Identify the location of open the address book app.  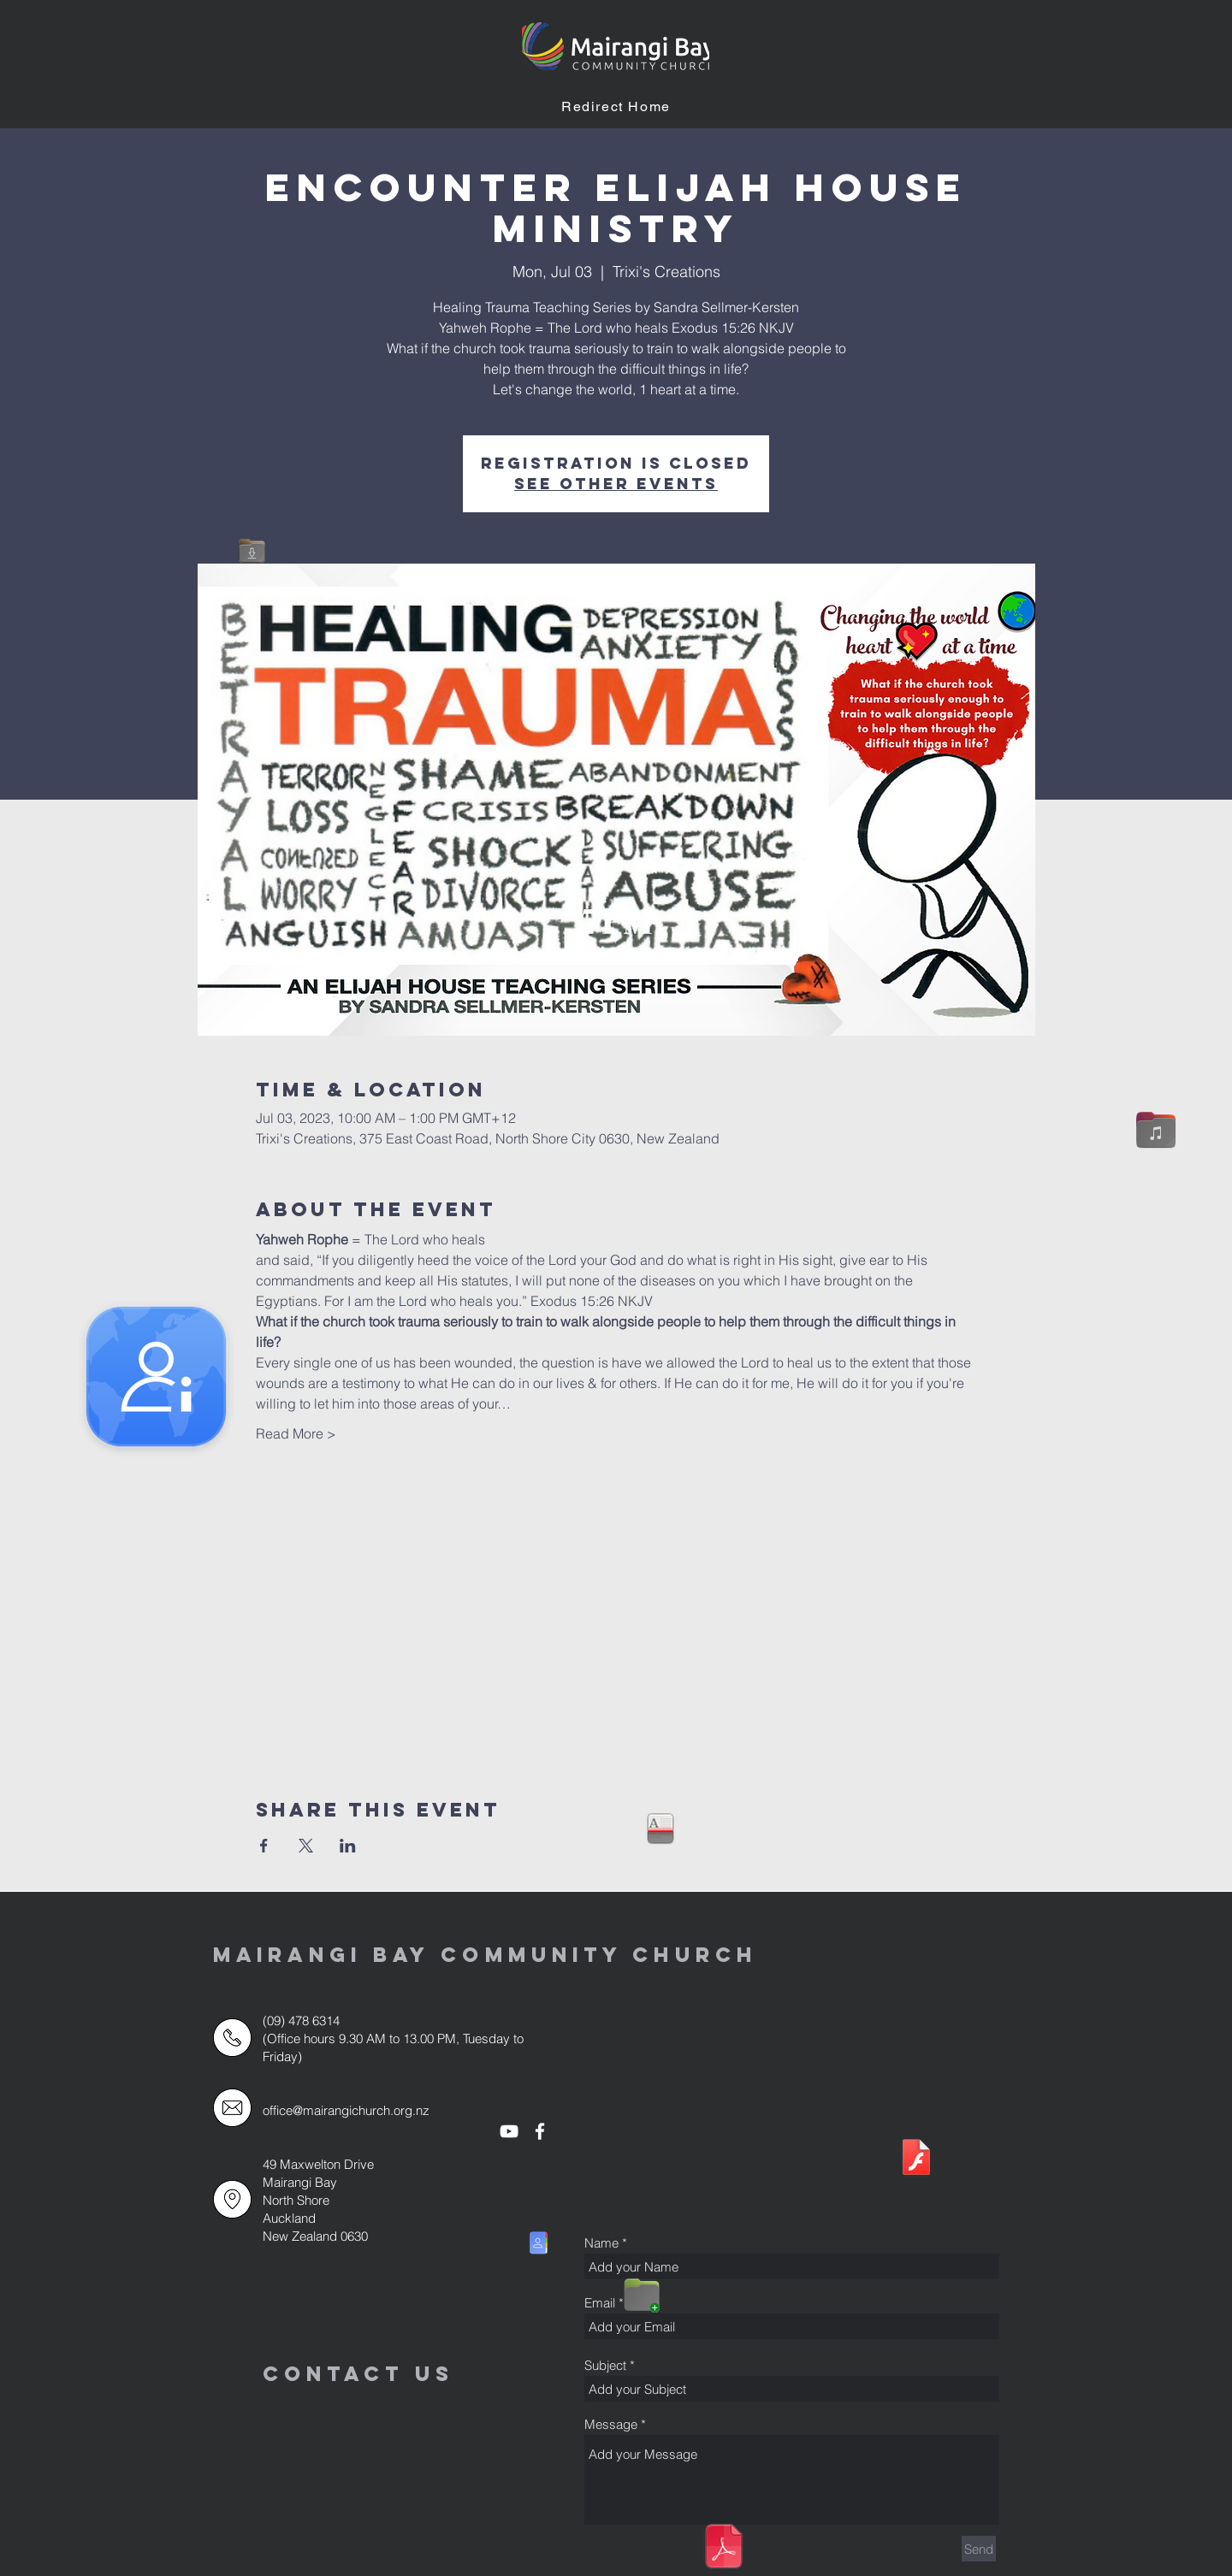
(538, 2242).